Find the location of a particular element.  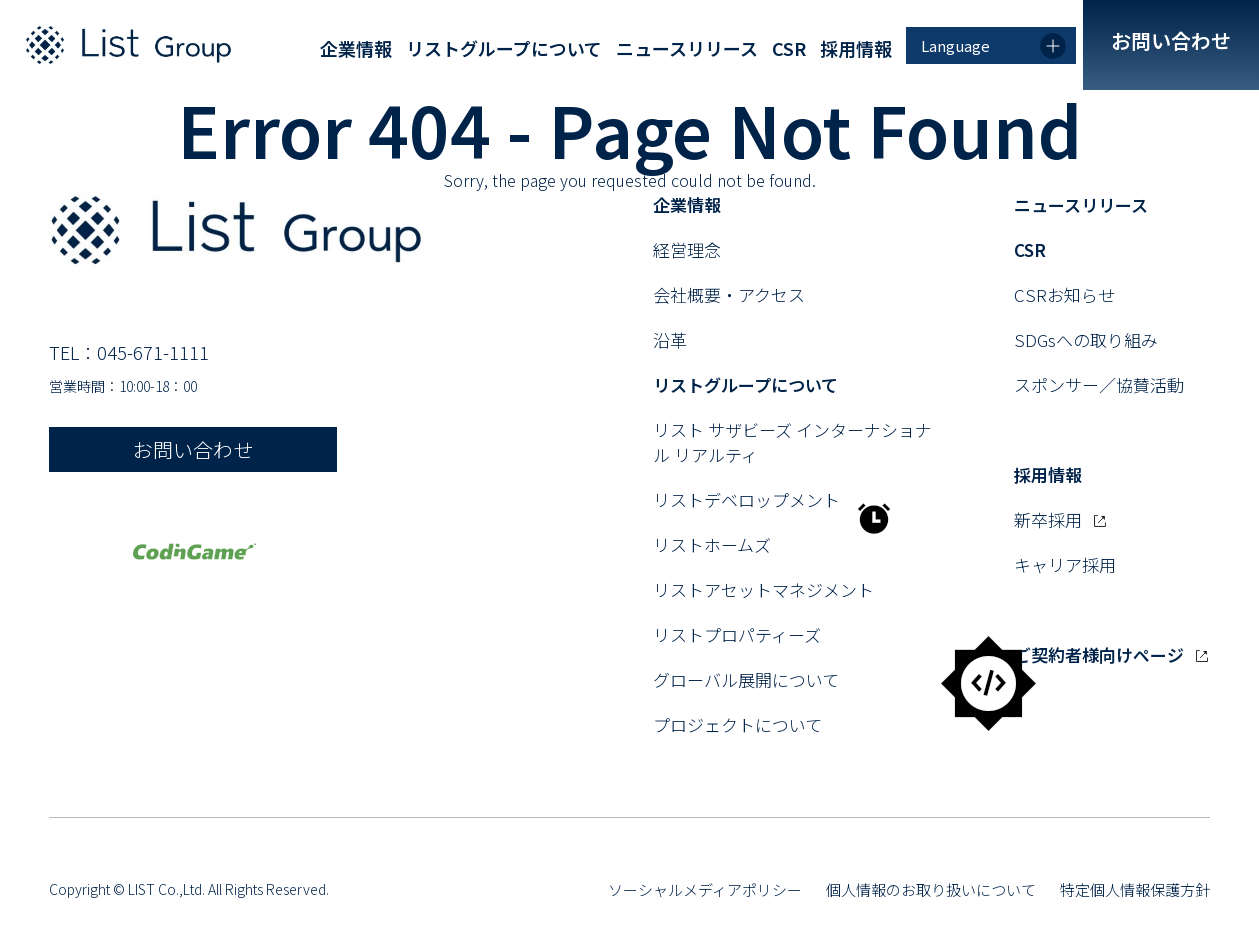

visit the CodinGame platform is located at coordinates (194, 551).